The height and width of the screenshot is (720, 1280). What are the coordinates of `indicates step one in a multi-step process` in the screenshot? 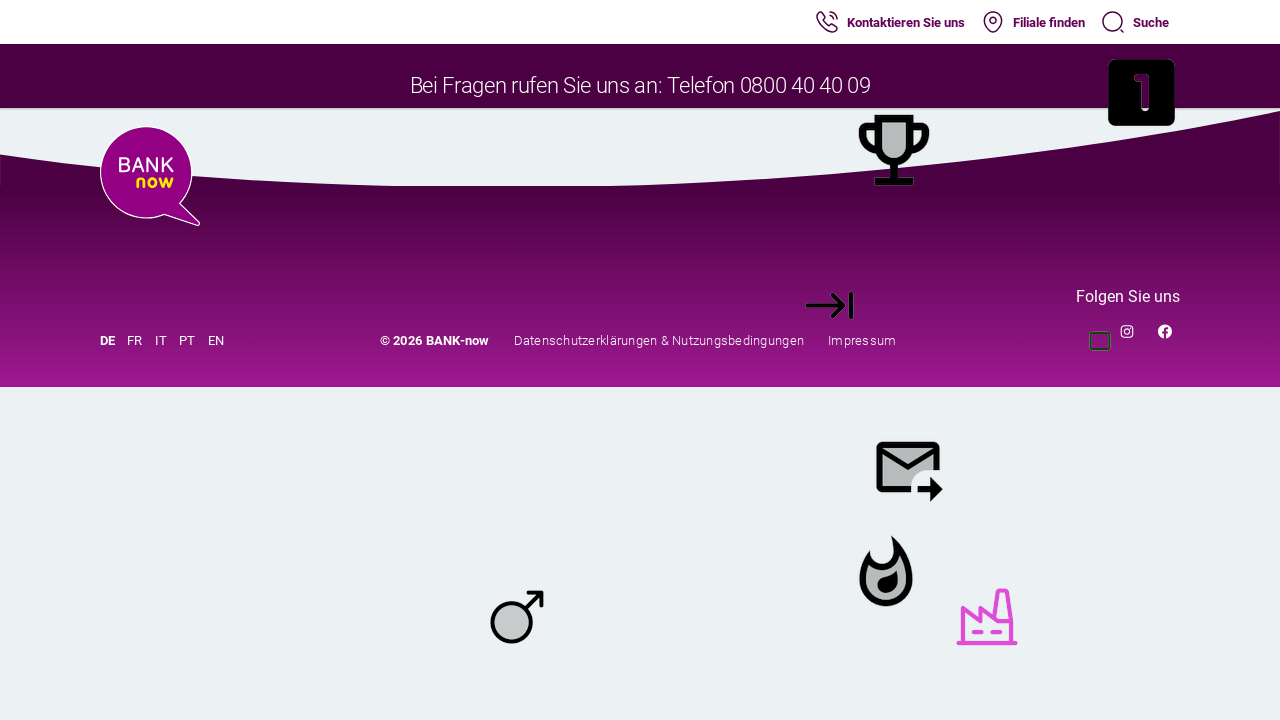 It's located at (1141, 92).